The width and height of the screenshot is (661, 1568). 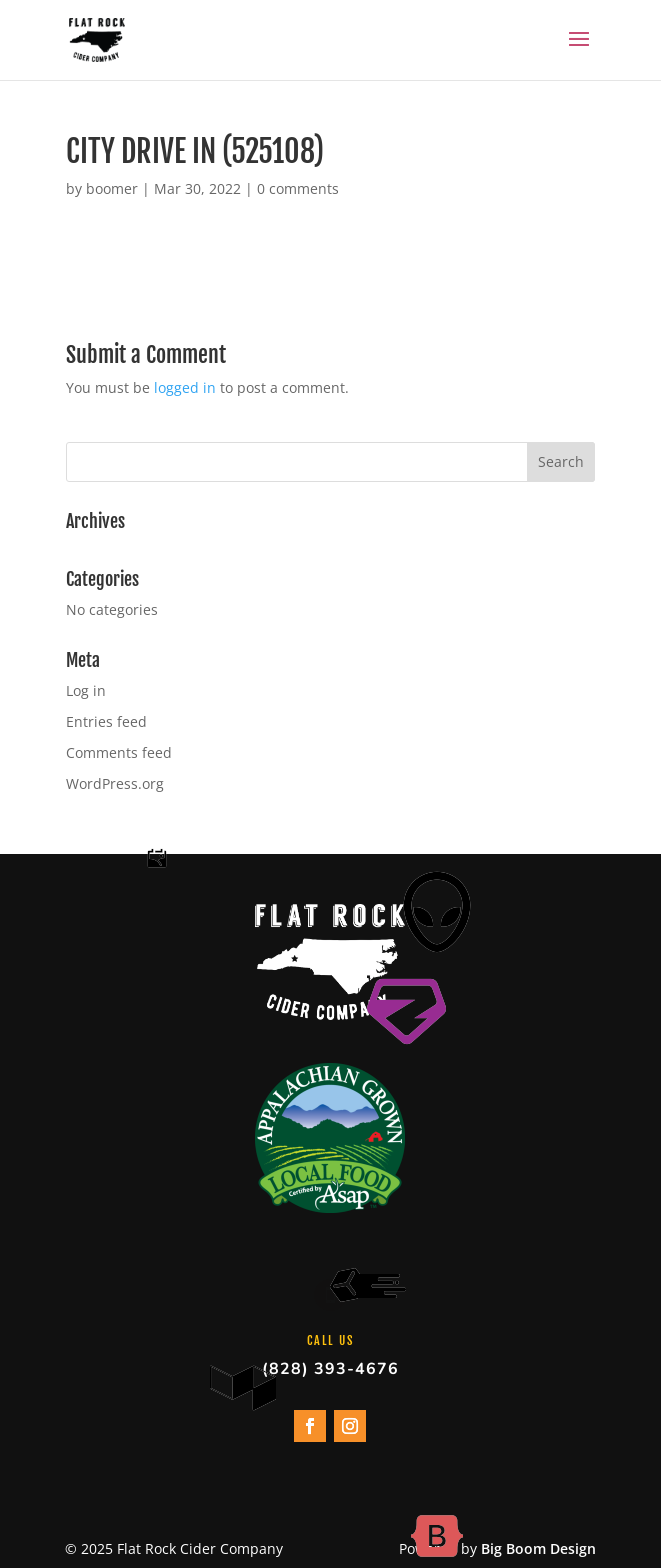 What do you see at coordinates (368, 1285) in the screenshot?
I see `velocity app or service logo` at bounding box center [368, 1285].